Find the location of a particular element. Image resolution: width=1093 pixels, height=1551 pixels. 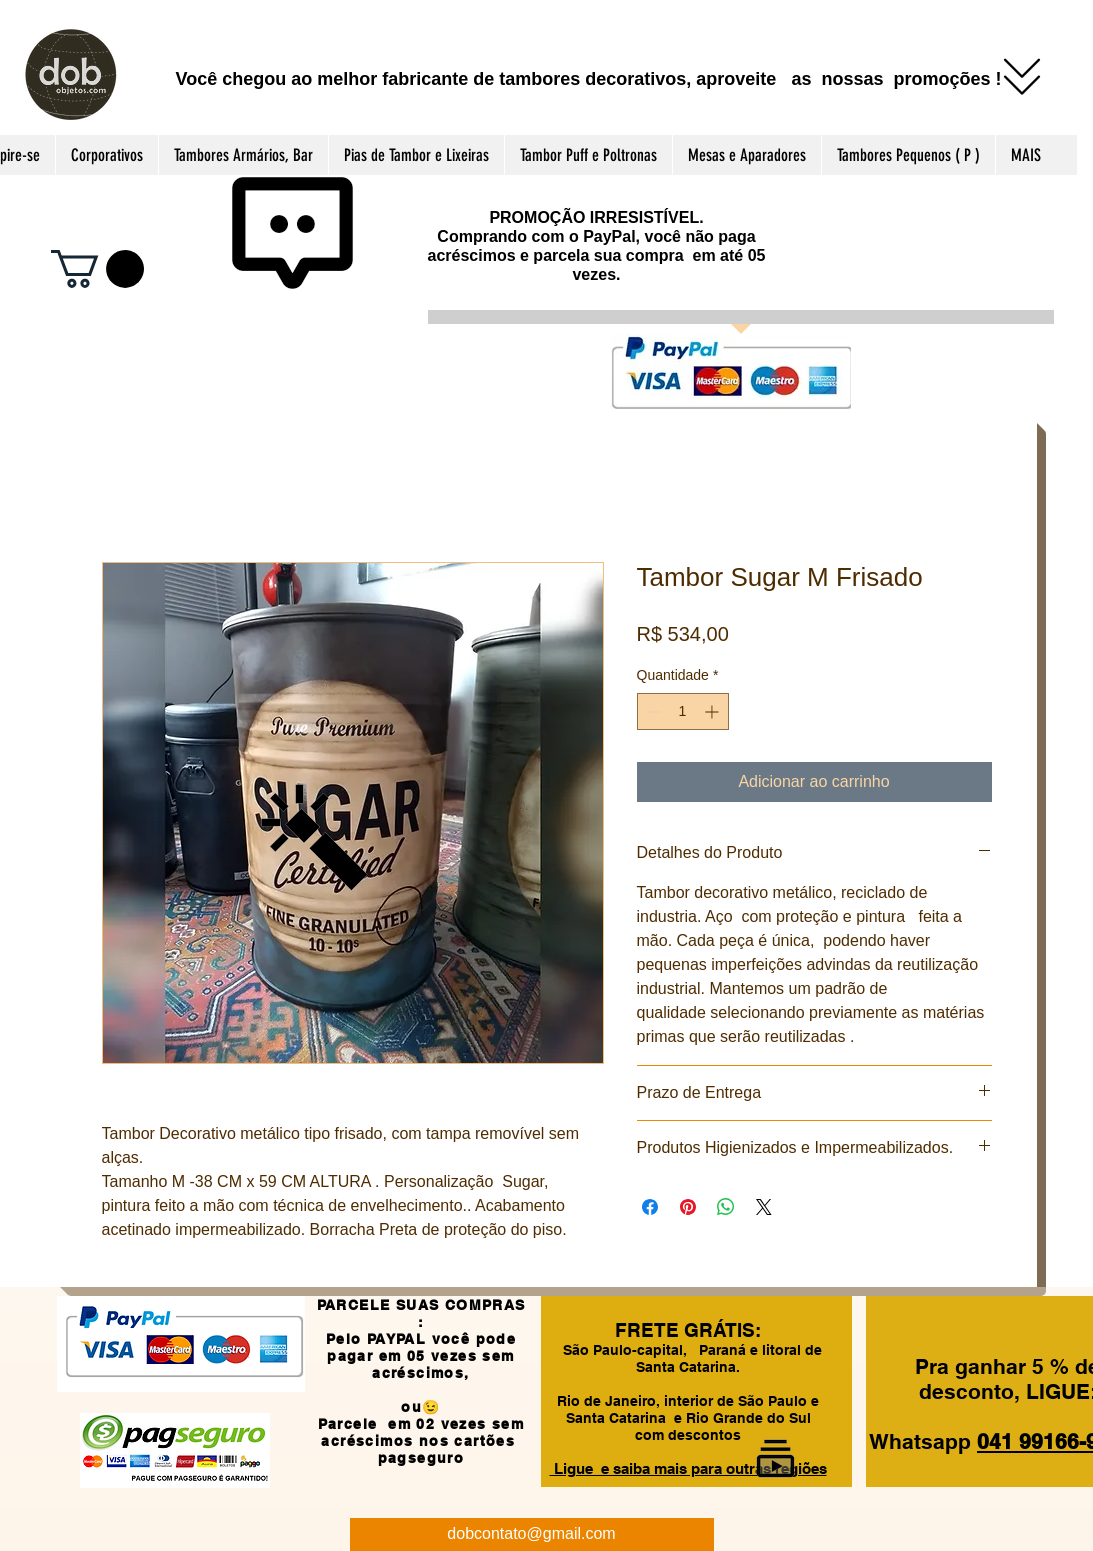

view your subscriptions is located at coordinates (775, 1458).